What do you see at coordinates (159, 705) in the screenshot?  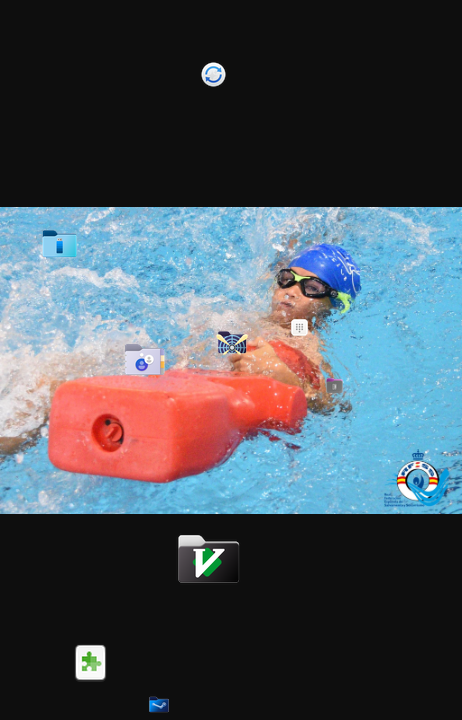 I see `open your Steam games folder` at bounding box center [159, 705].